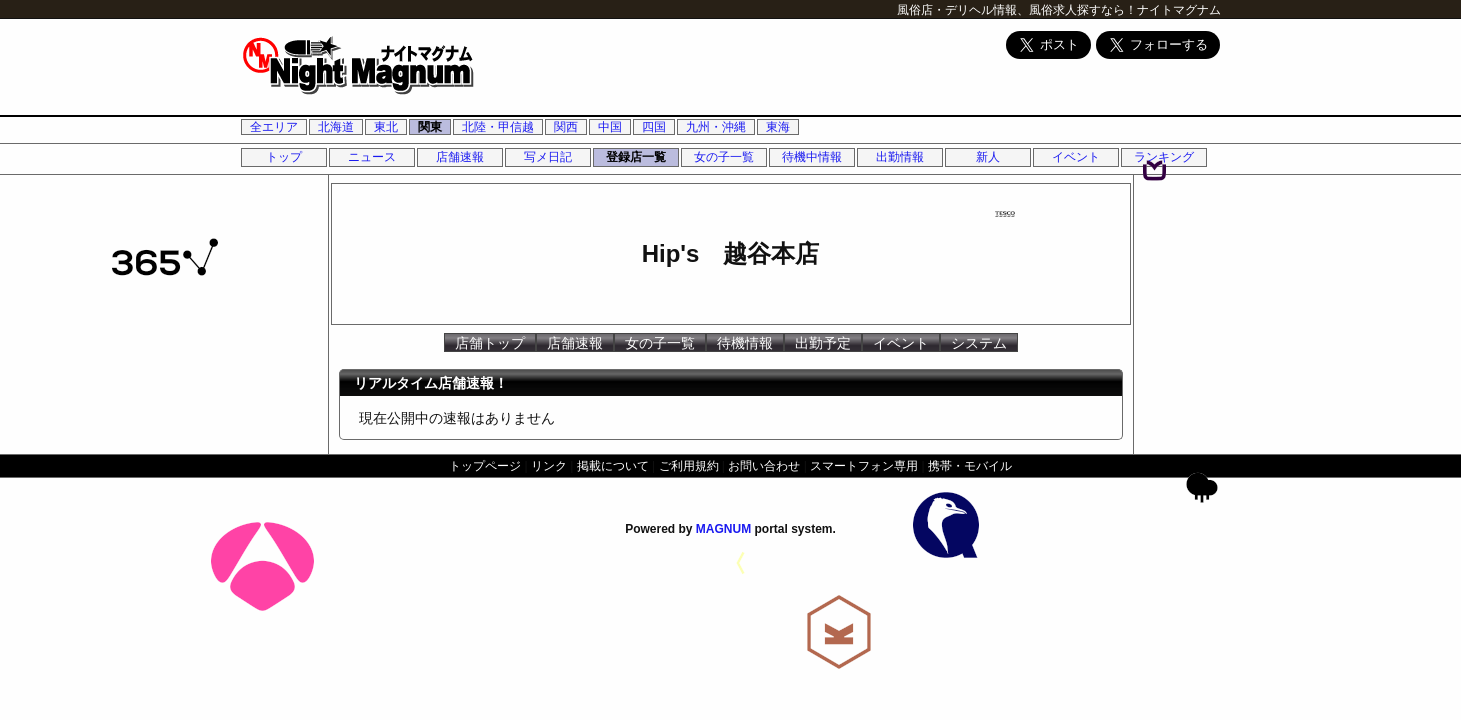 The image size is (1461, 720). I want to click on QEMU virtualization software logo, so click(946, 525).